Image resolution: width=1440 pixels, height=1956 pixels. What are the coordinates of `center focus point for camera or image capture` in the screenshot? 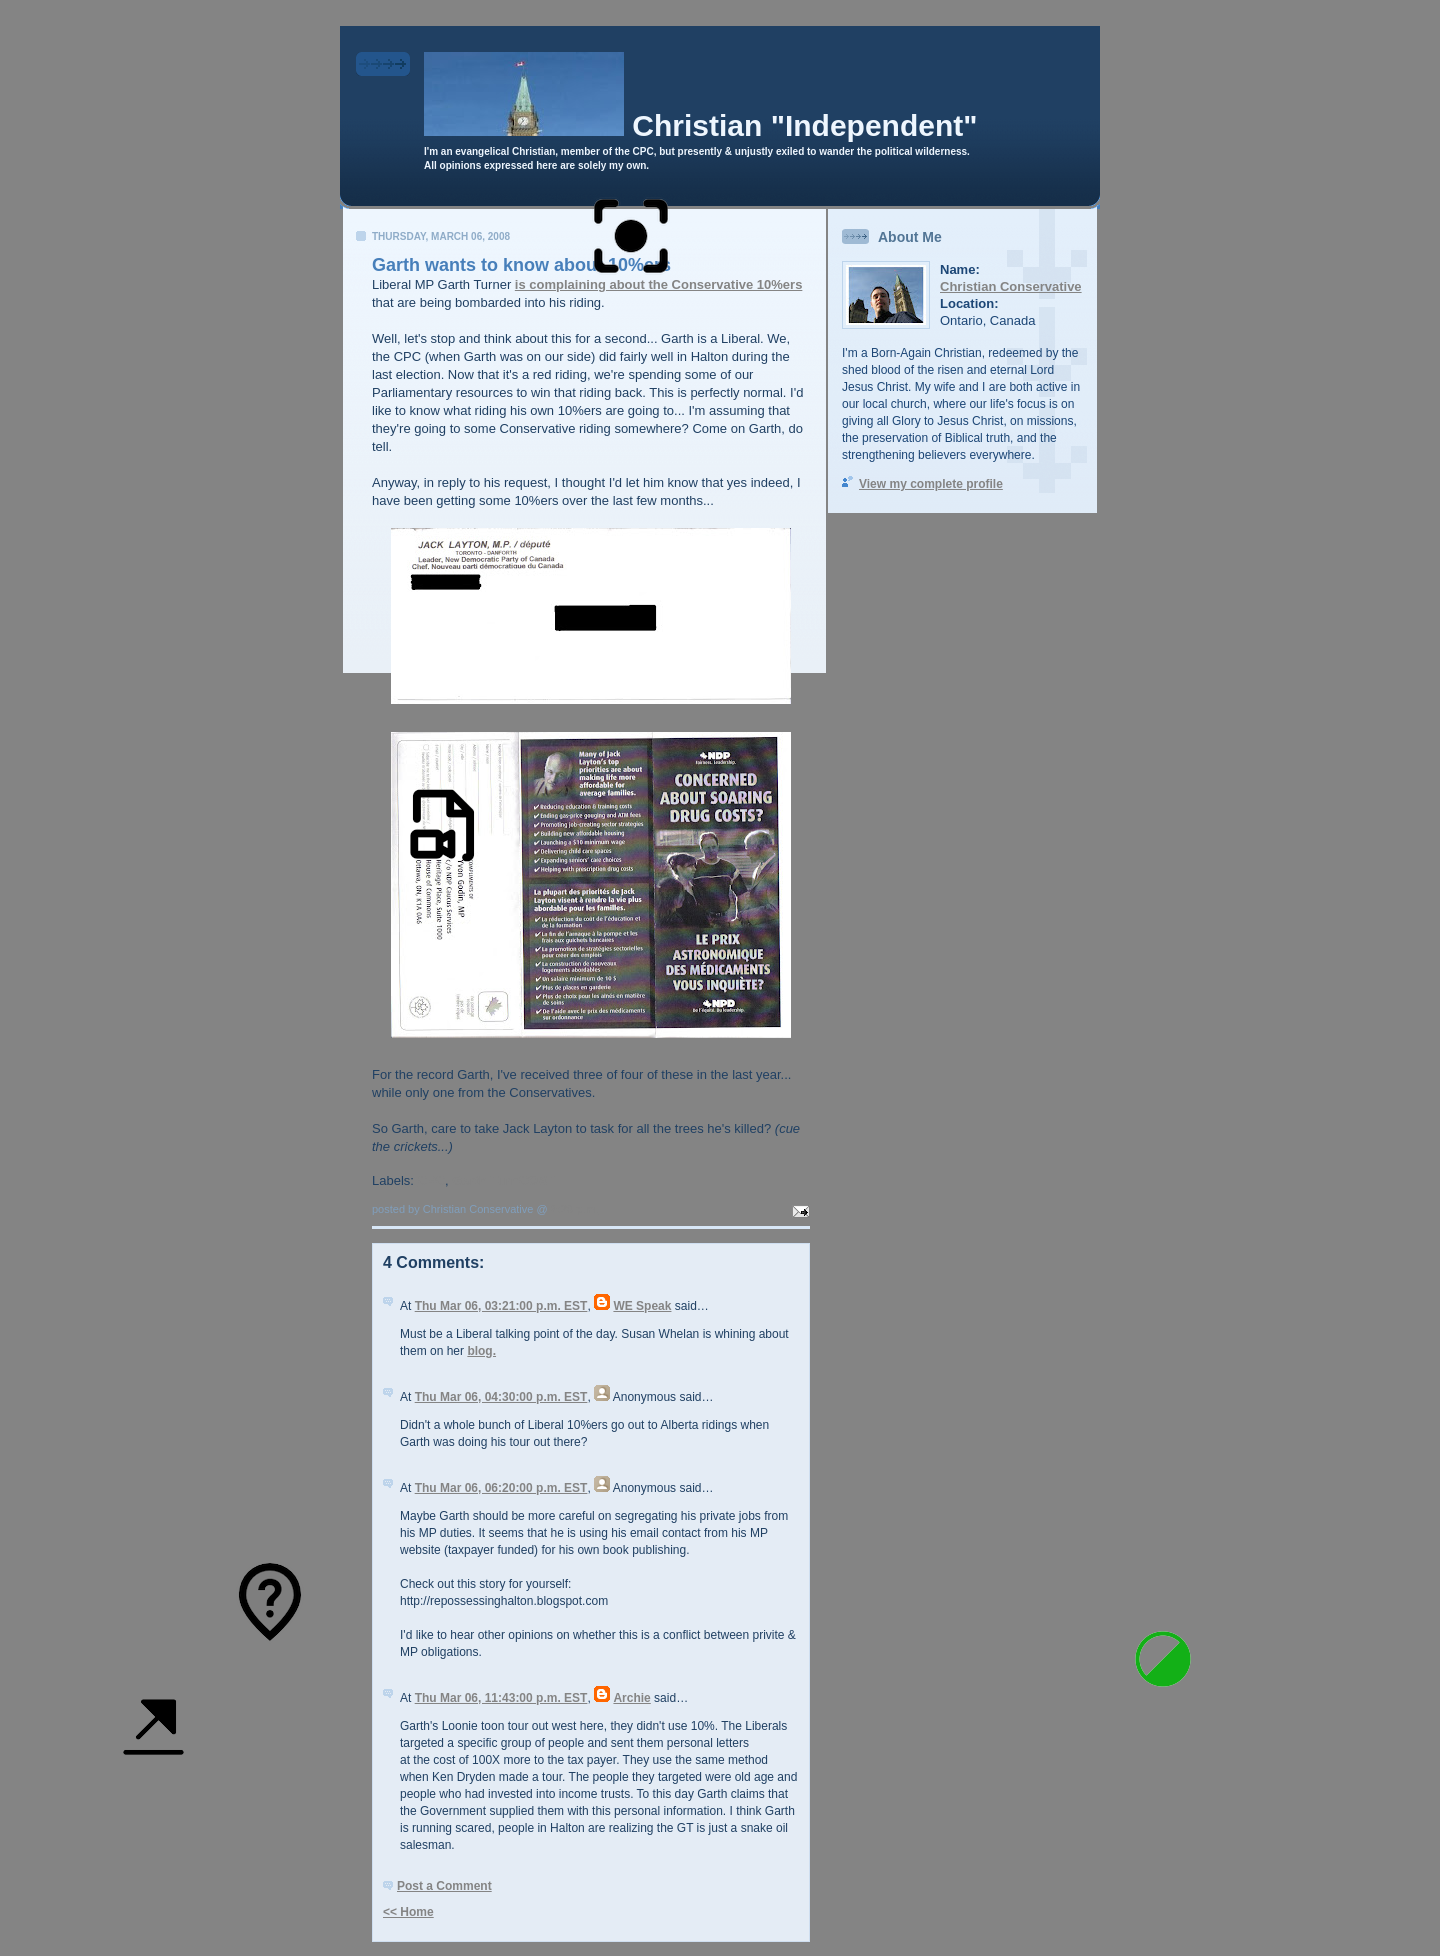 It's located at (631, 236).